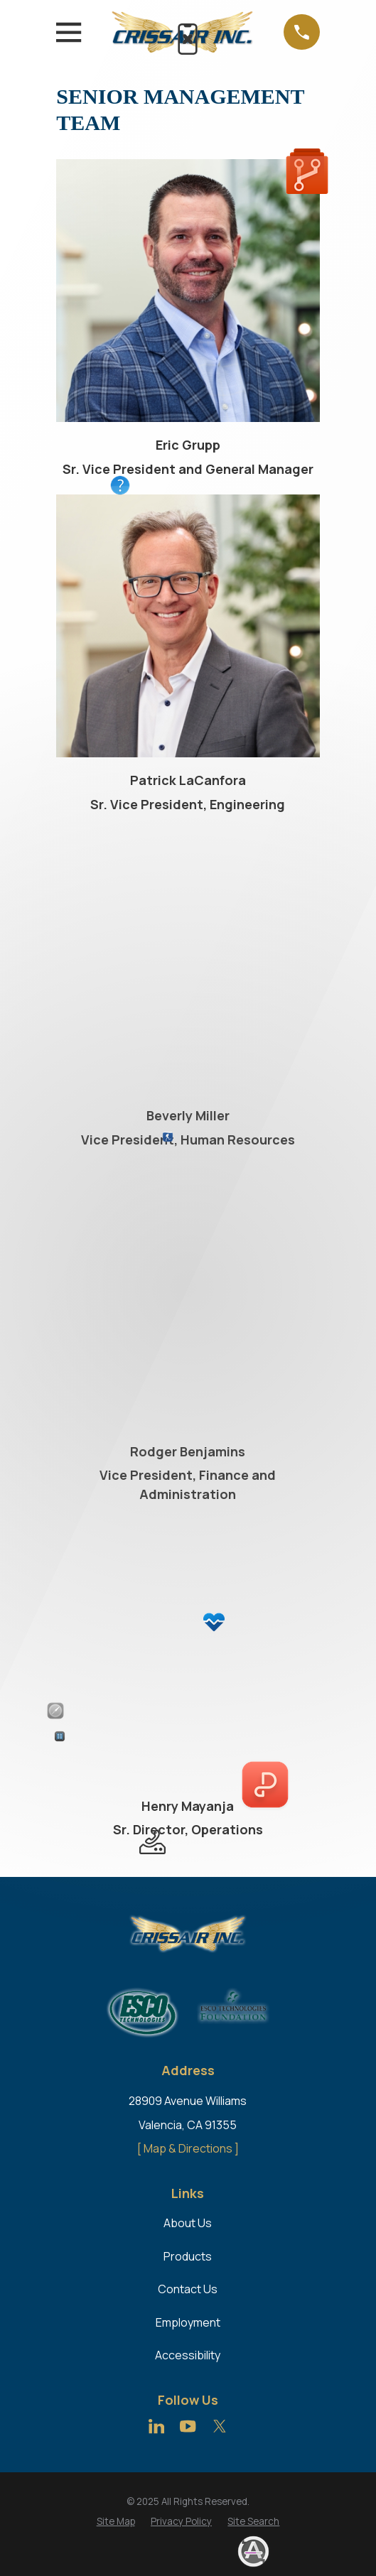 The width and height of the screenshot is (376, 2576). Describe the element at coordinates (214, 1622) in the screenshot. I see `open the health app` at that location.